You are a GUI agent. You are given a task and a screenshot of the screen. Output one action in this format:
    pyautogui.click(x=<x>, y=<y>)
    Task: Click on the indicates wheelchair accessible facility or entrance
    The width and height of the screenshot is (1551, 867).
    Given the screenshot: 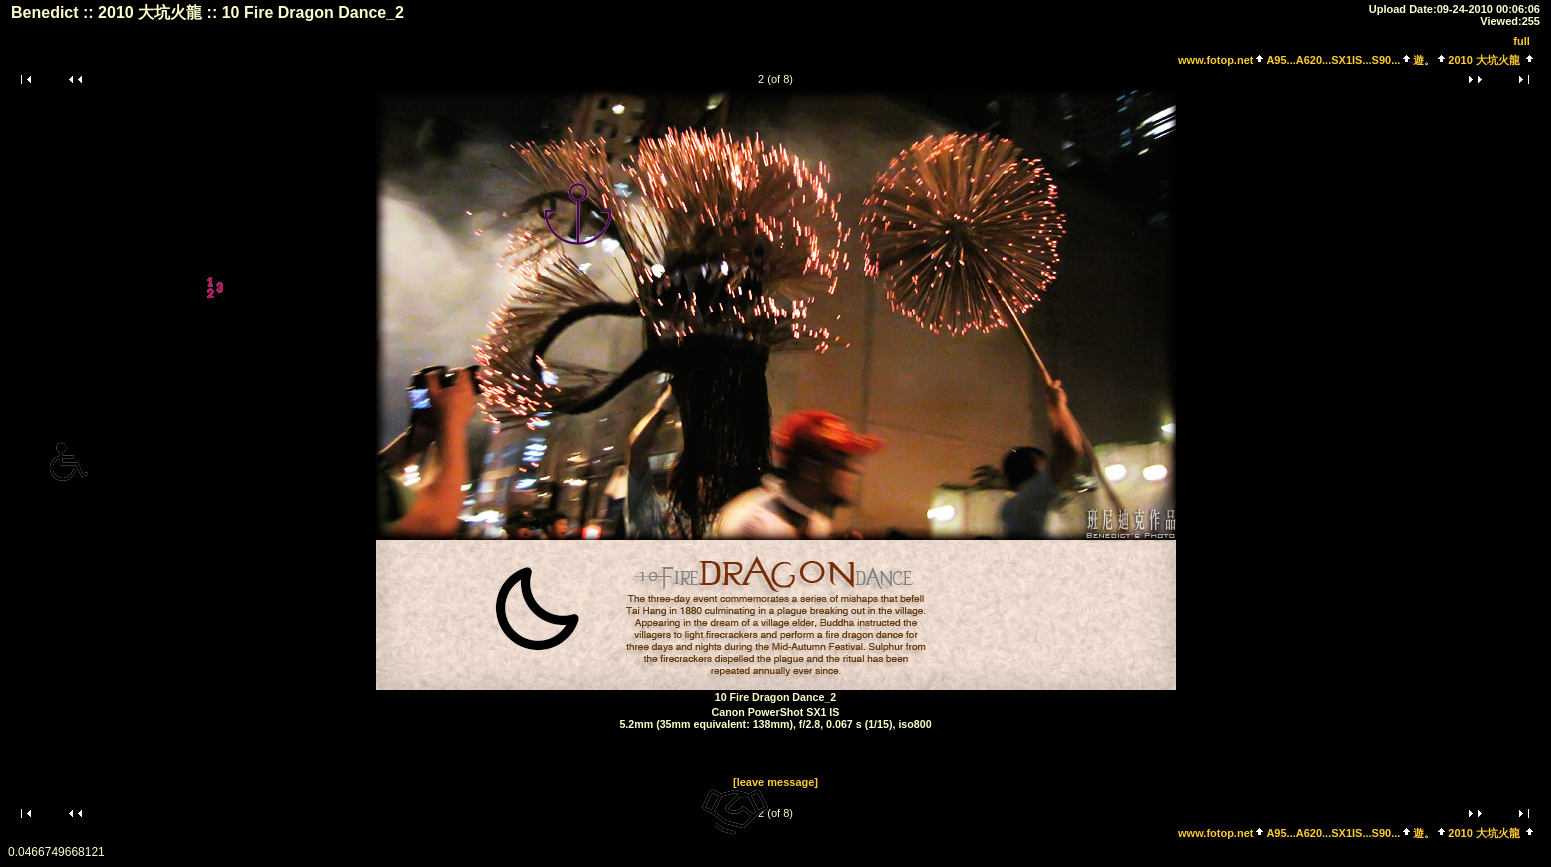 What is the action you would take?
    pyautogui.click(x=65, y=462)
    